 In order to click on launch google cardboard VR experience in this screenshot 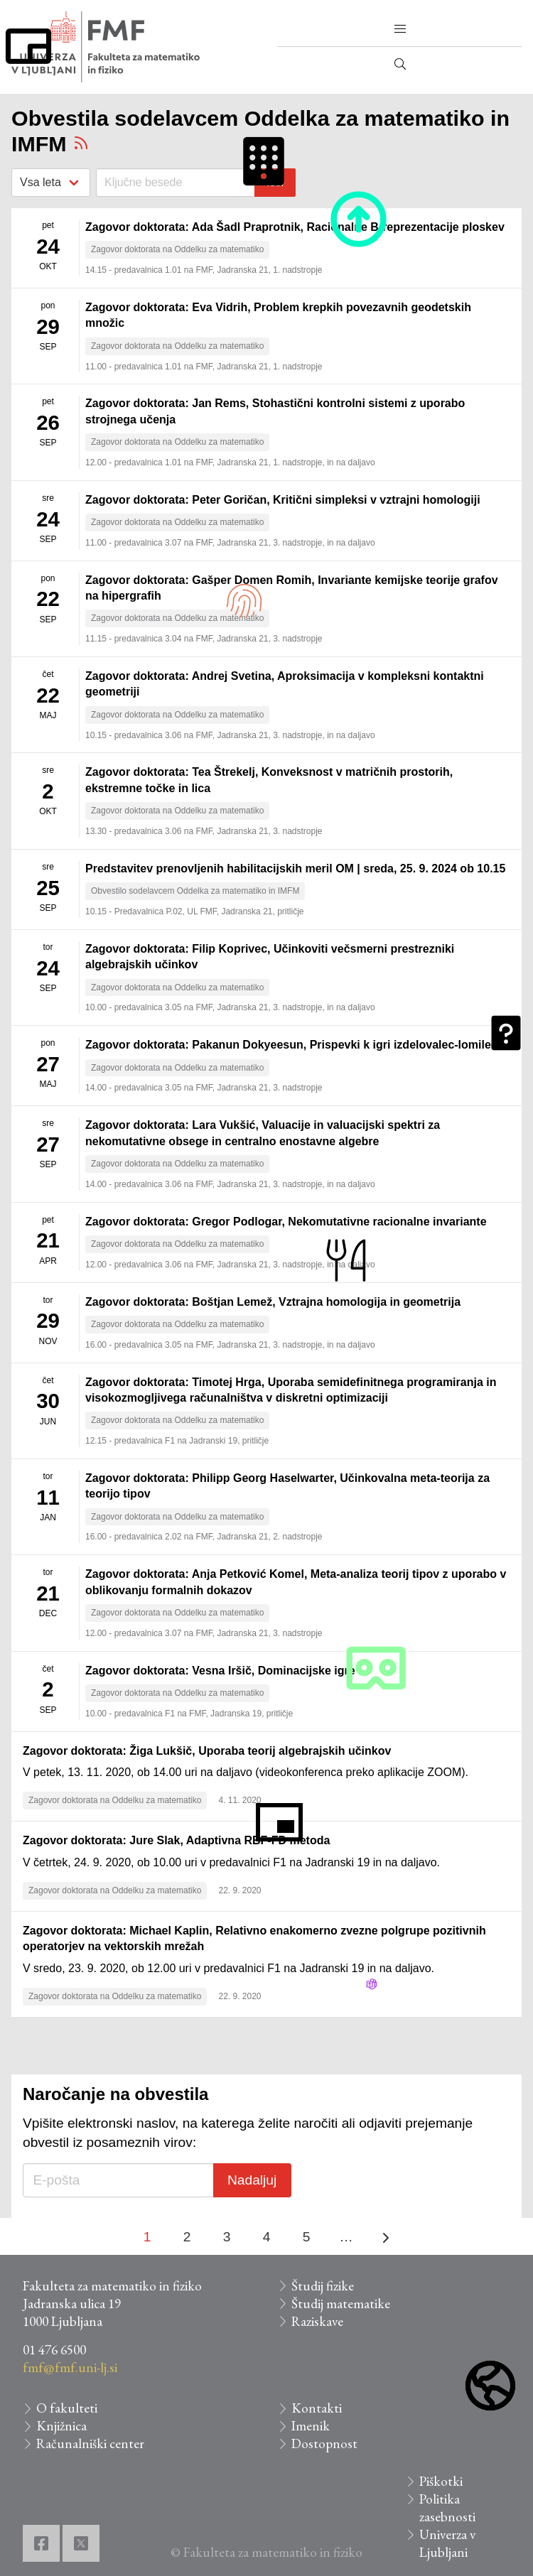, I will do `click(376, 1668)`.